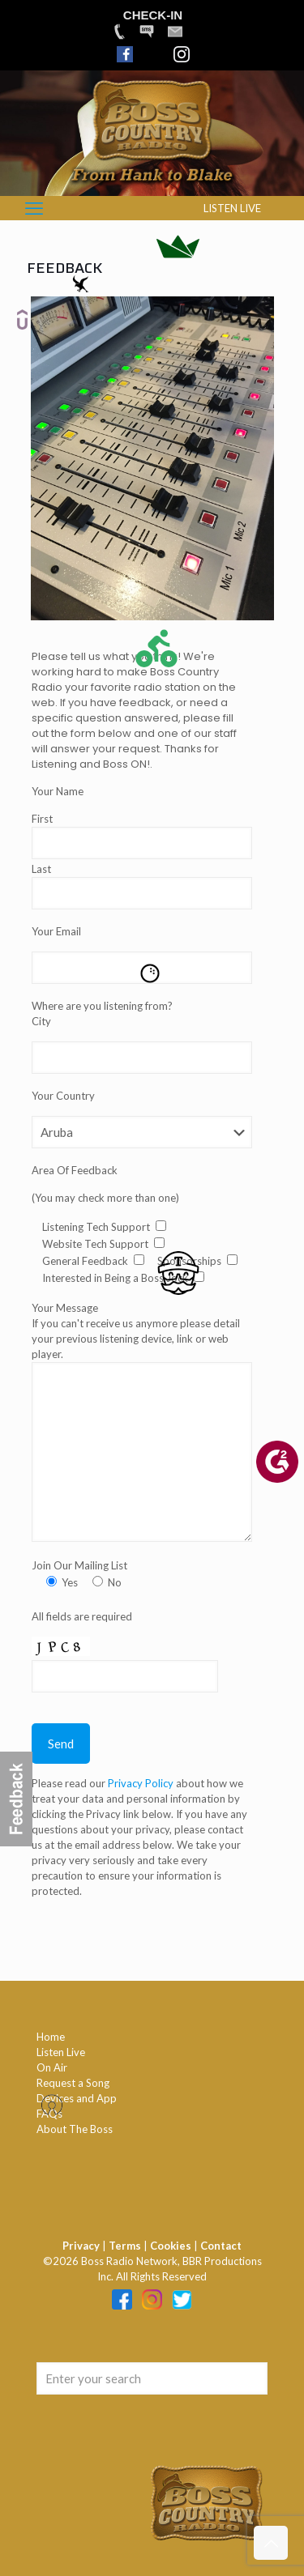  Describe the element at coordinates (156, 650) in the screenshot. I see `view cycling or bike routes` at that location.